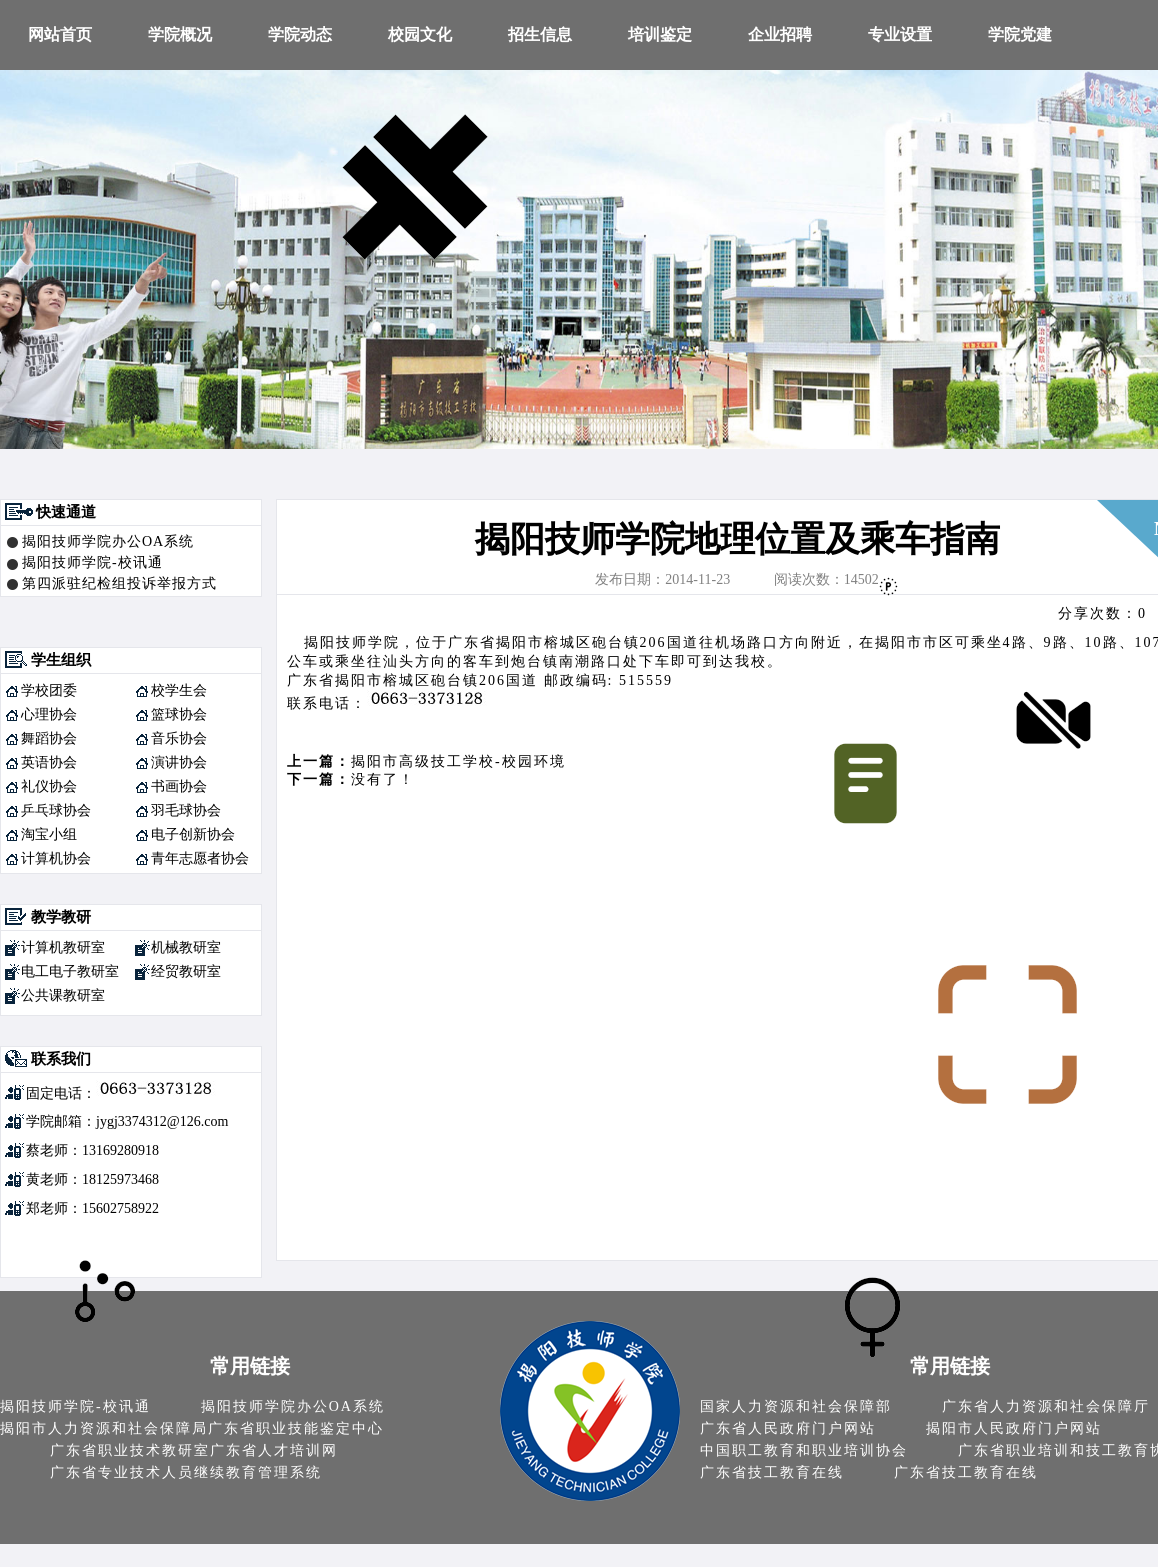  What do you see at coordinates (1053, 721) in the screenshot?
I see `turn off camera or disable video` at bounding box center [1053, 721].